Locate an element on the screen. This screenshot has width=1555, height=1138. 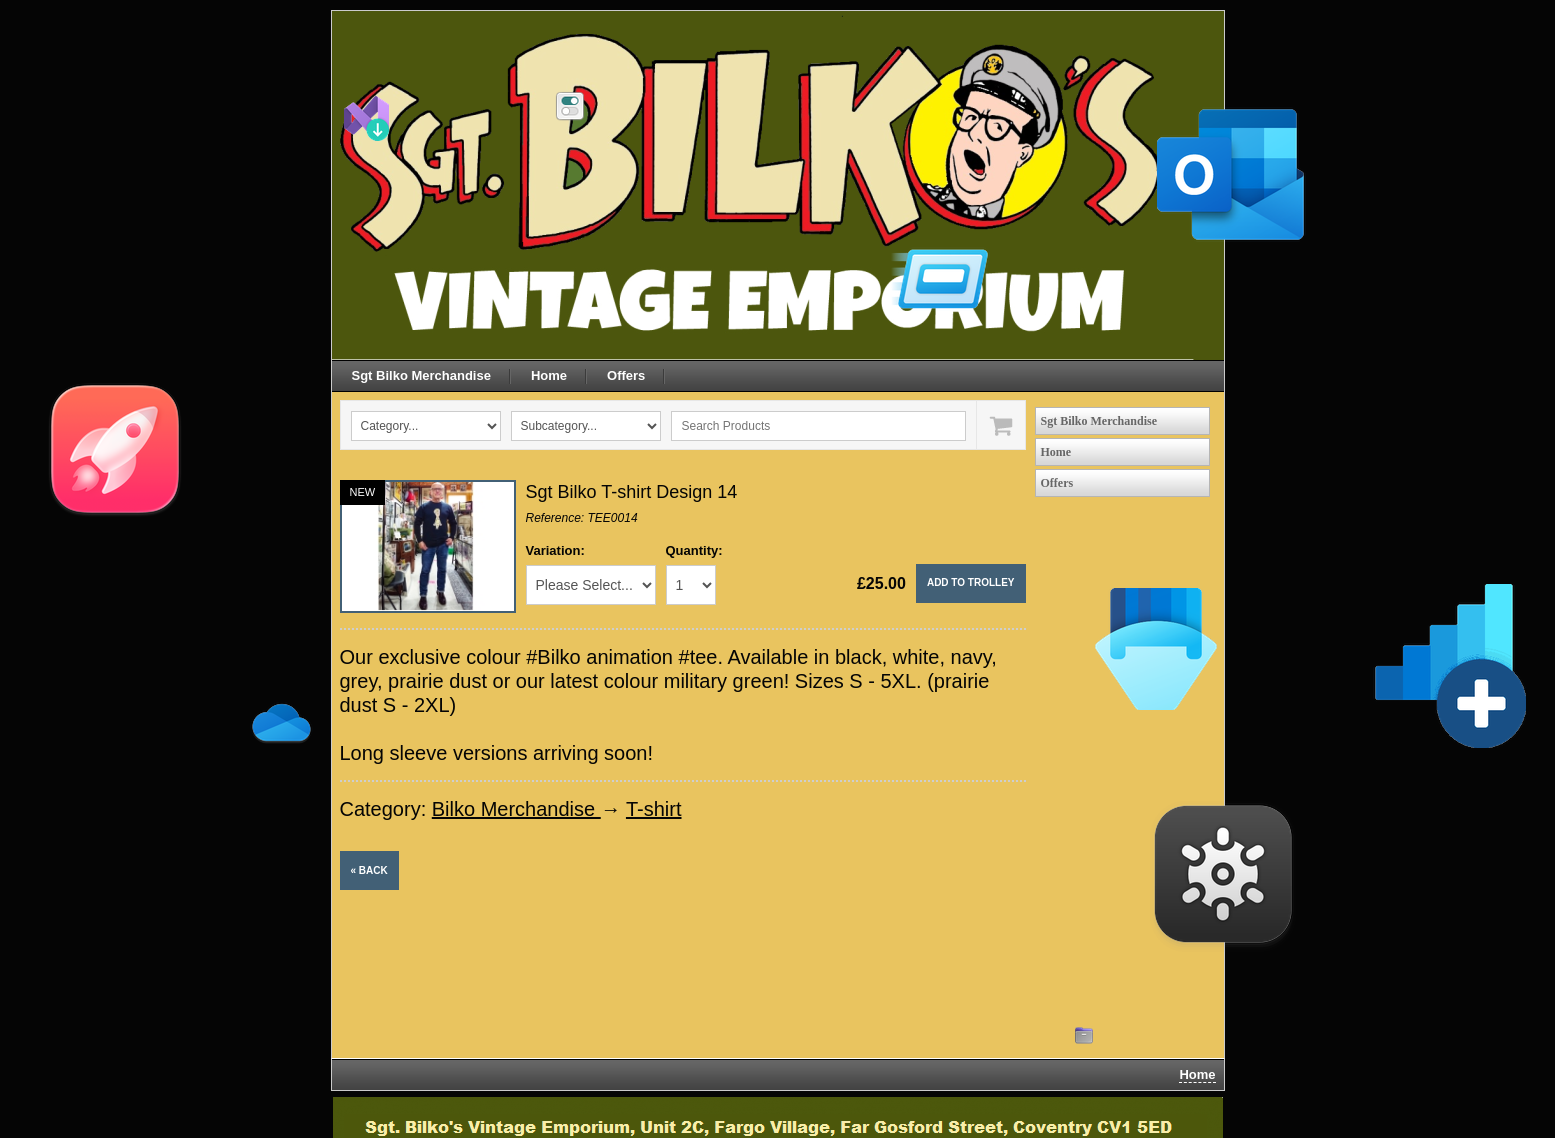
open the plans app is located at coordinates (1444, 666).